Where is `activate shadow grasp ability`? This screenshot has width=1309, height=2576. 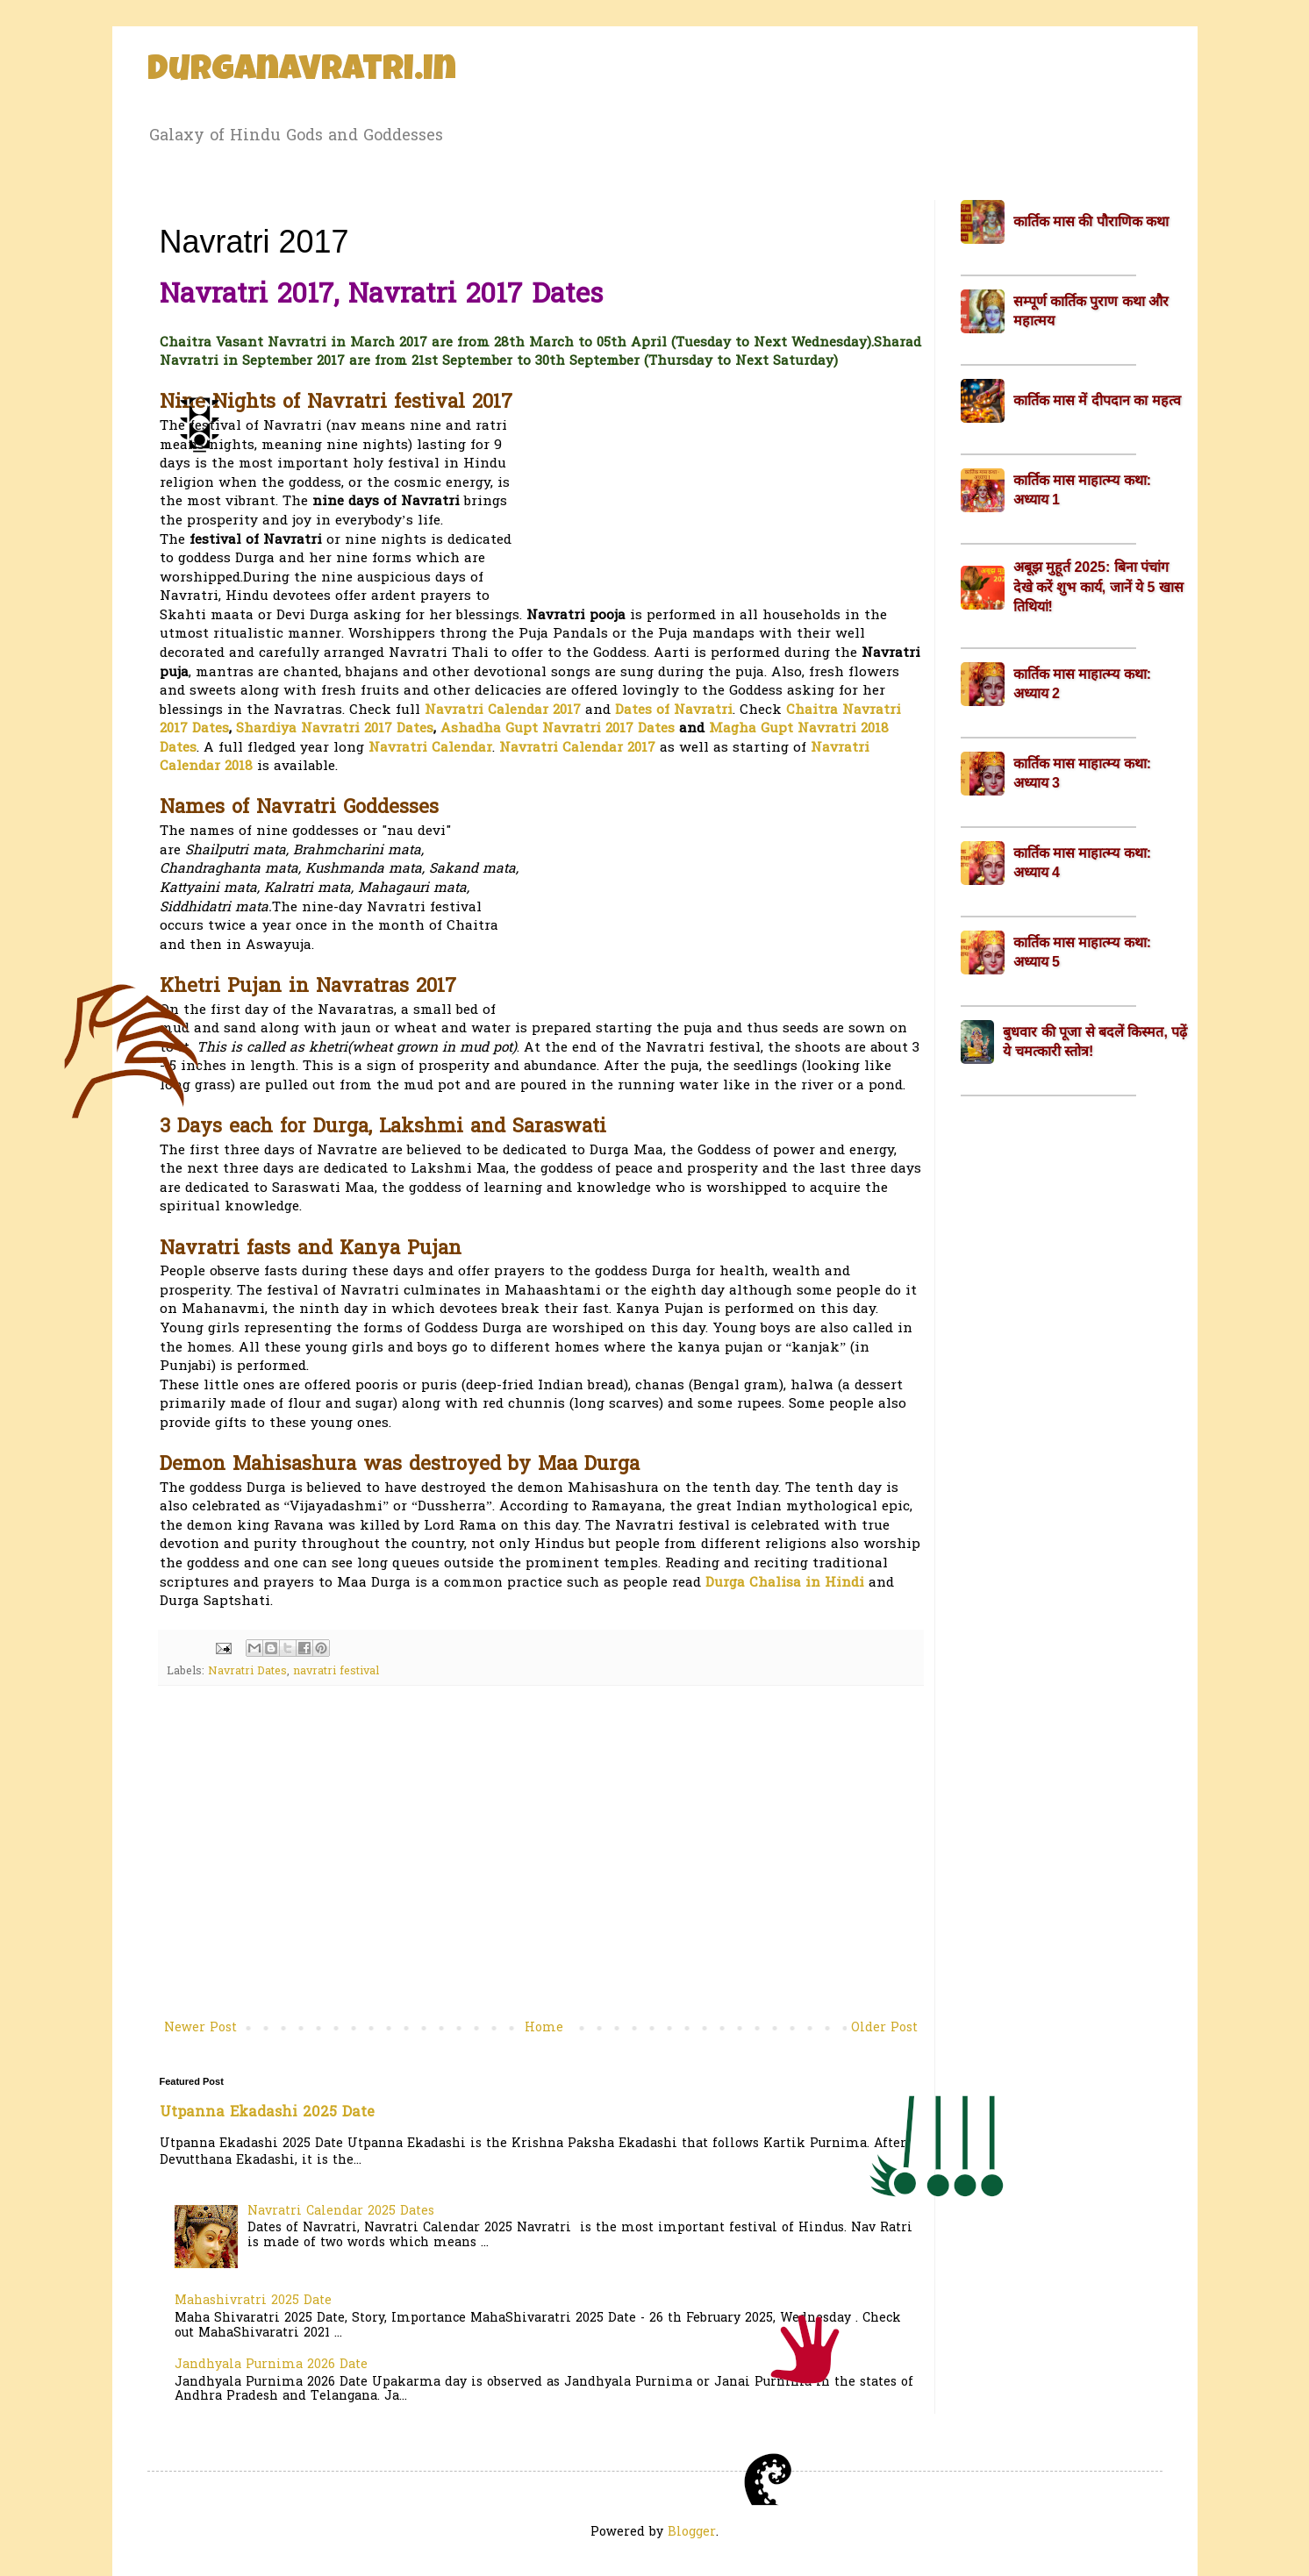 activate shadow grasp ability is located at coordinates (131, 1051).